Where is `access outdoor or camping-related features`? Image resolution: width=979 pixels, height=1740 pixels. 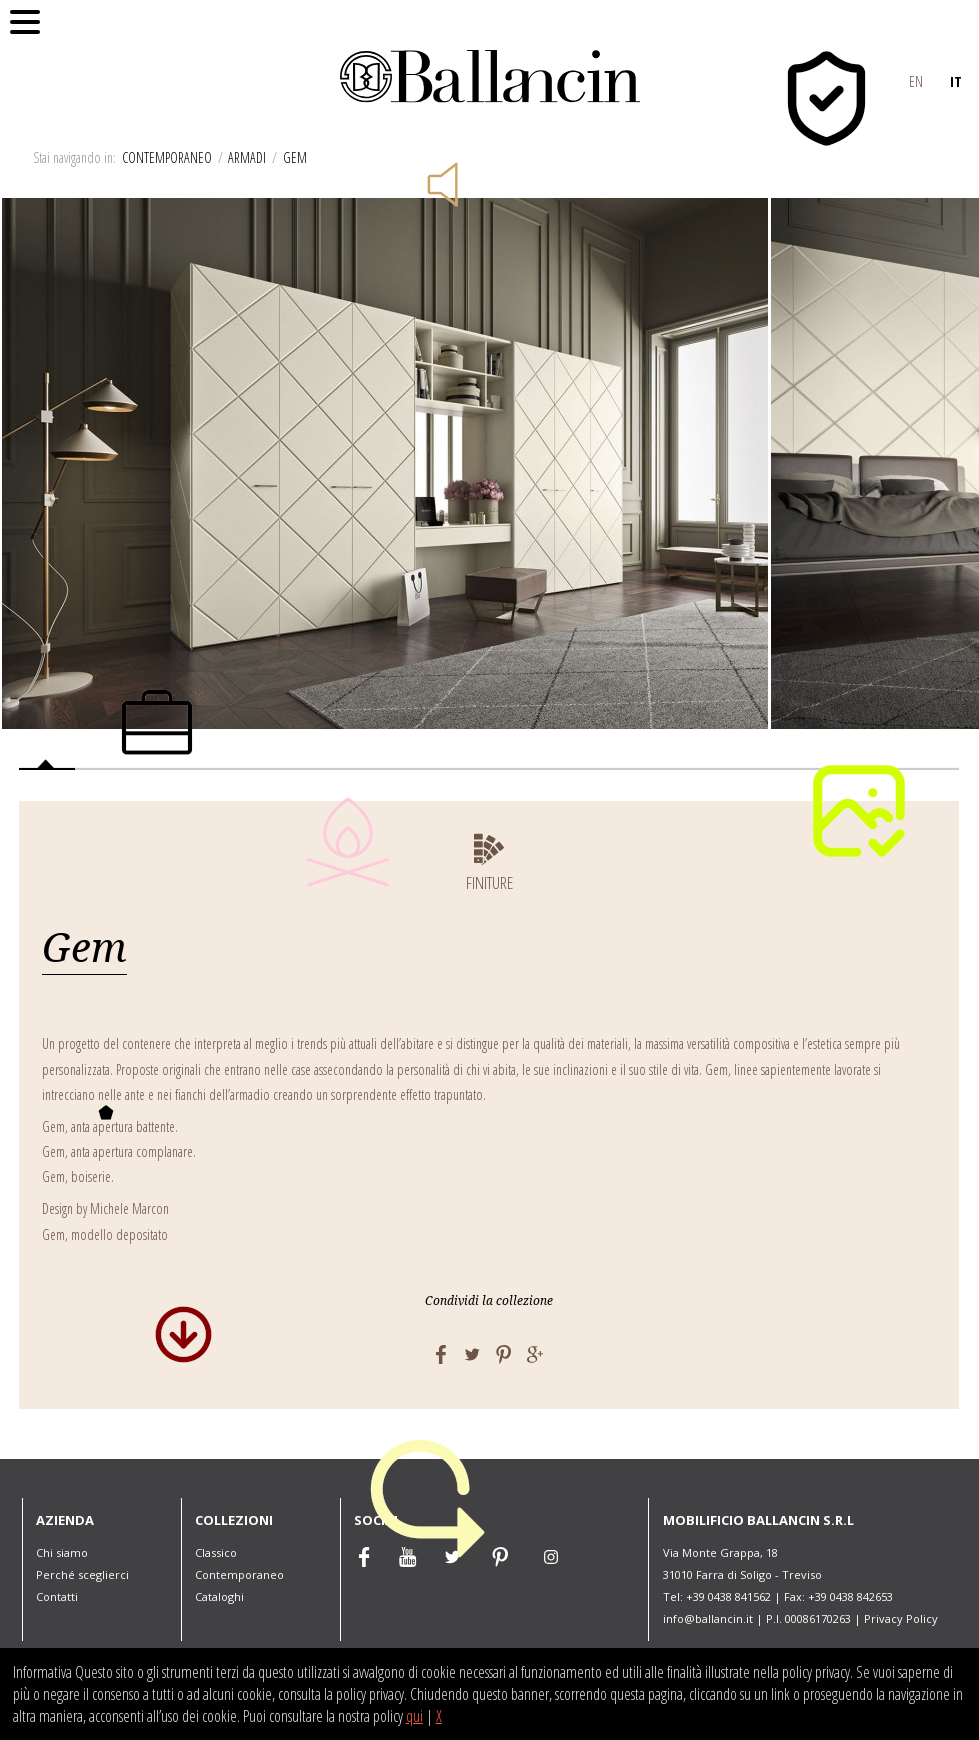 access outdoor or camping-related features is located at coordinates (348, 842).